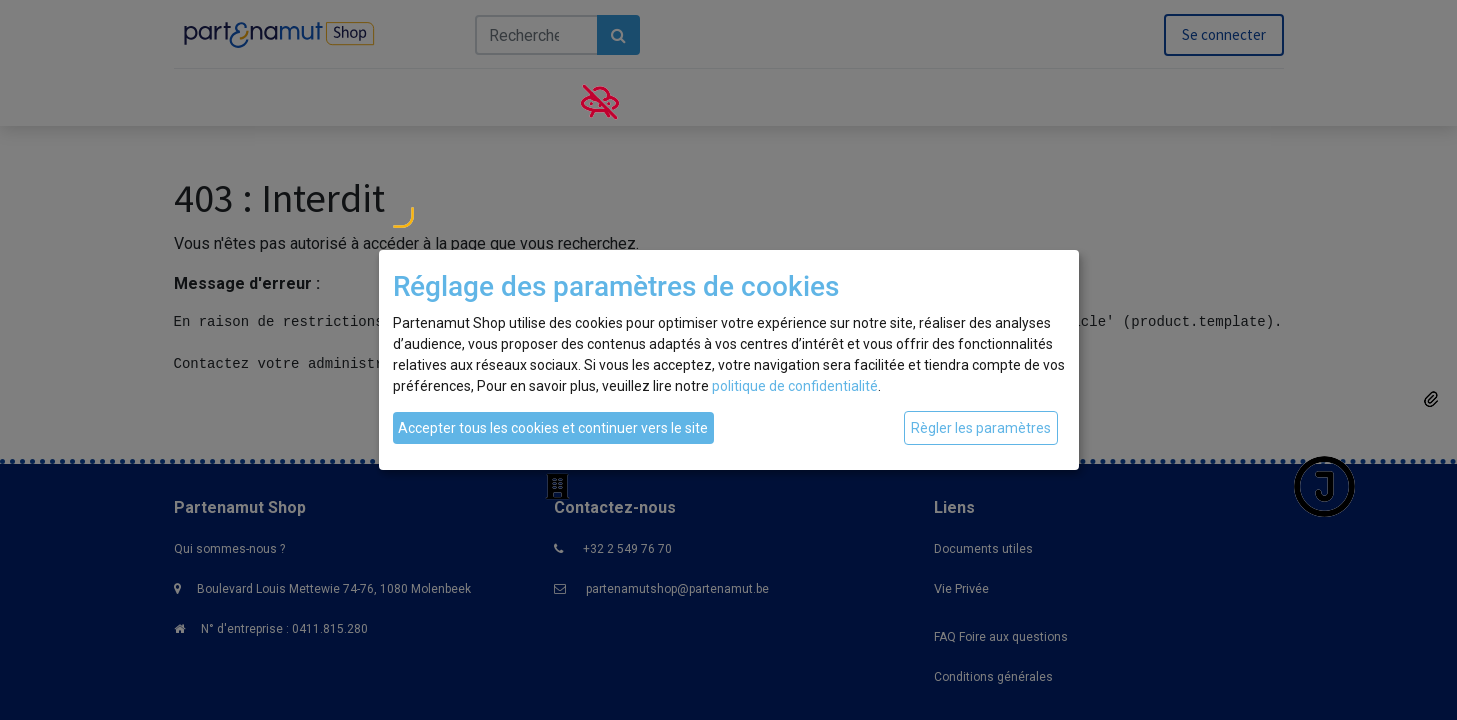 The image size is (1457, 720). What do you see at coordinates (1431, 399) in the screenshot?
I see `attach a file to your message` at bounding box center [1431, 399].